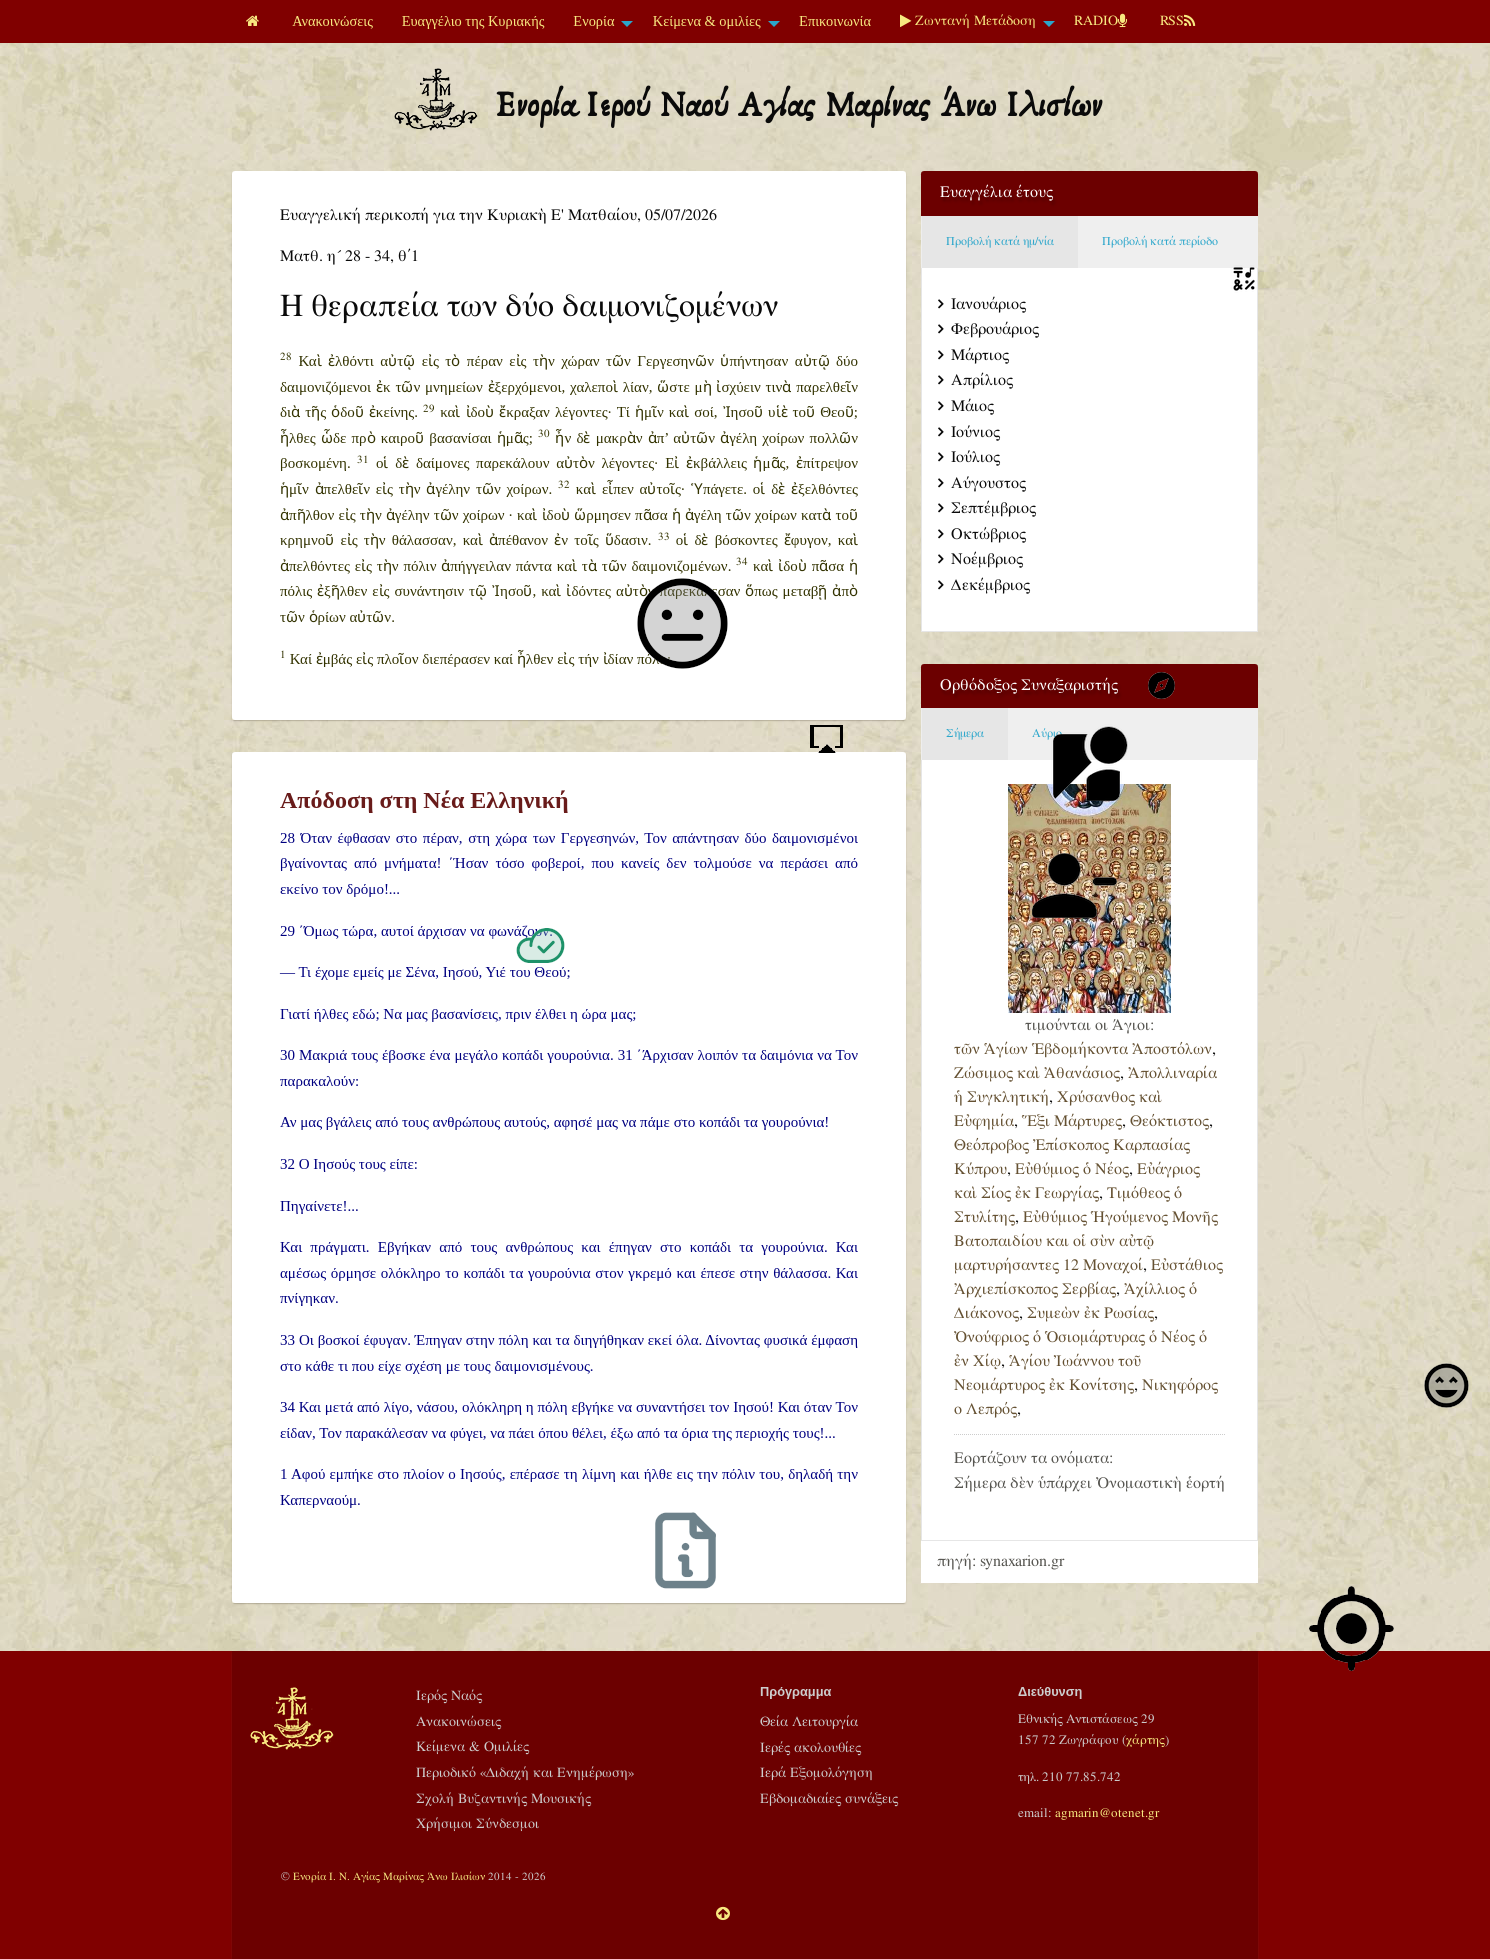 The width and height of the screenshot is (1490, 1959). What do you see at coordinates (827, 738) in the screenshot?
I see `stream content to an external display` at bounding box center [827, 738].